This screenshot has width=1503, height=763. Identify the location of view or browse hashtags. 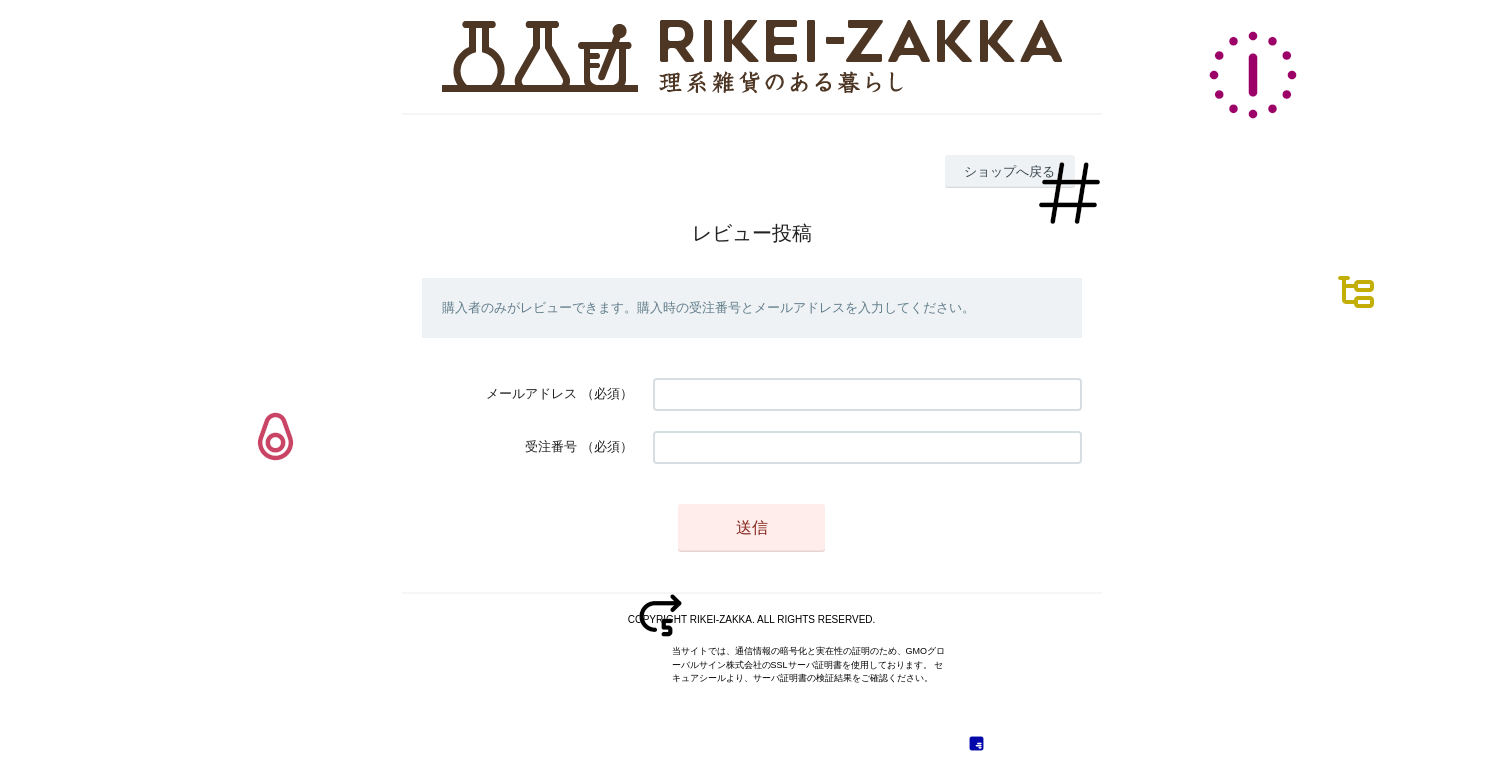
(1069, 193).